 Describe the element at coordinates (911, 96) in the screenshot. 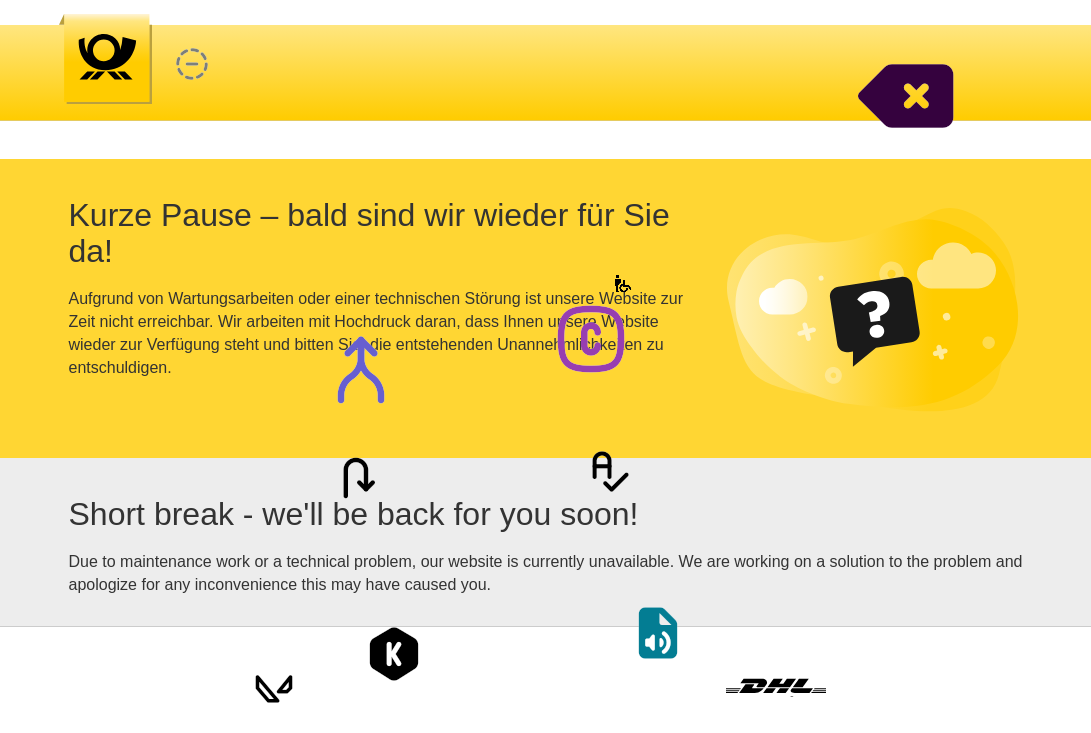

I see `delete the last character typed` at that location.